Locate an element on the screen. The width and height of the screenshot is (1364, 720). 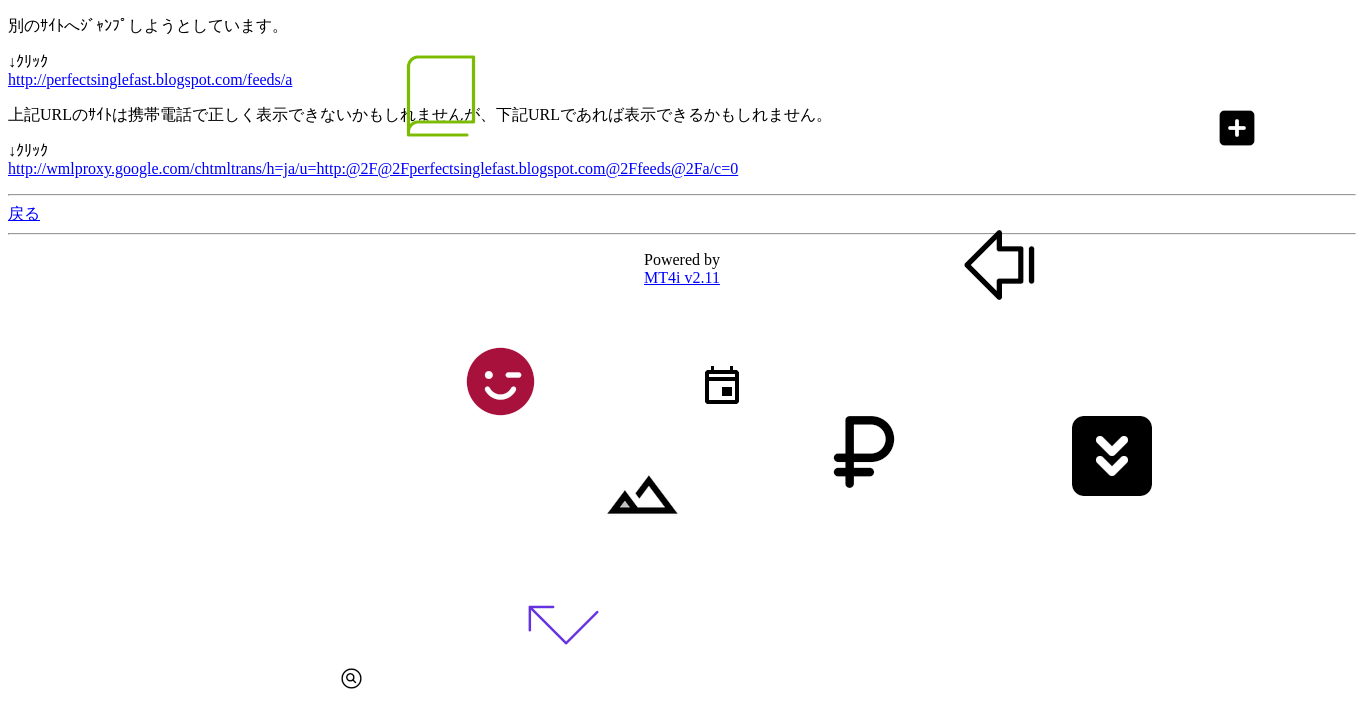
indicates russian ruble currency is located at coordinates (864, 452).